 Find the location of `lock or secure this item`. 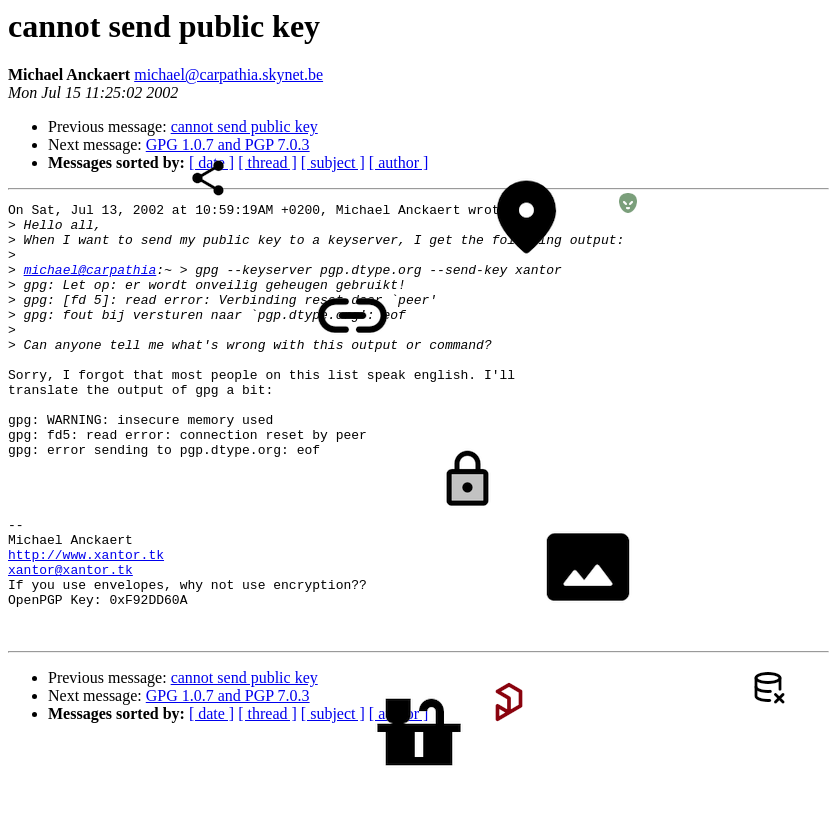

lock or secure this item is located at coordinates (467, 479).